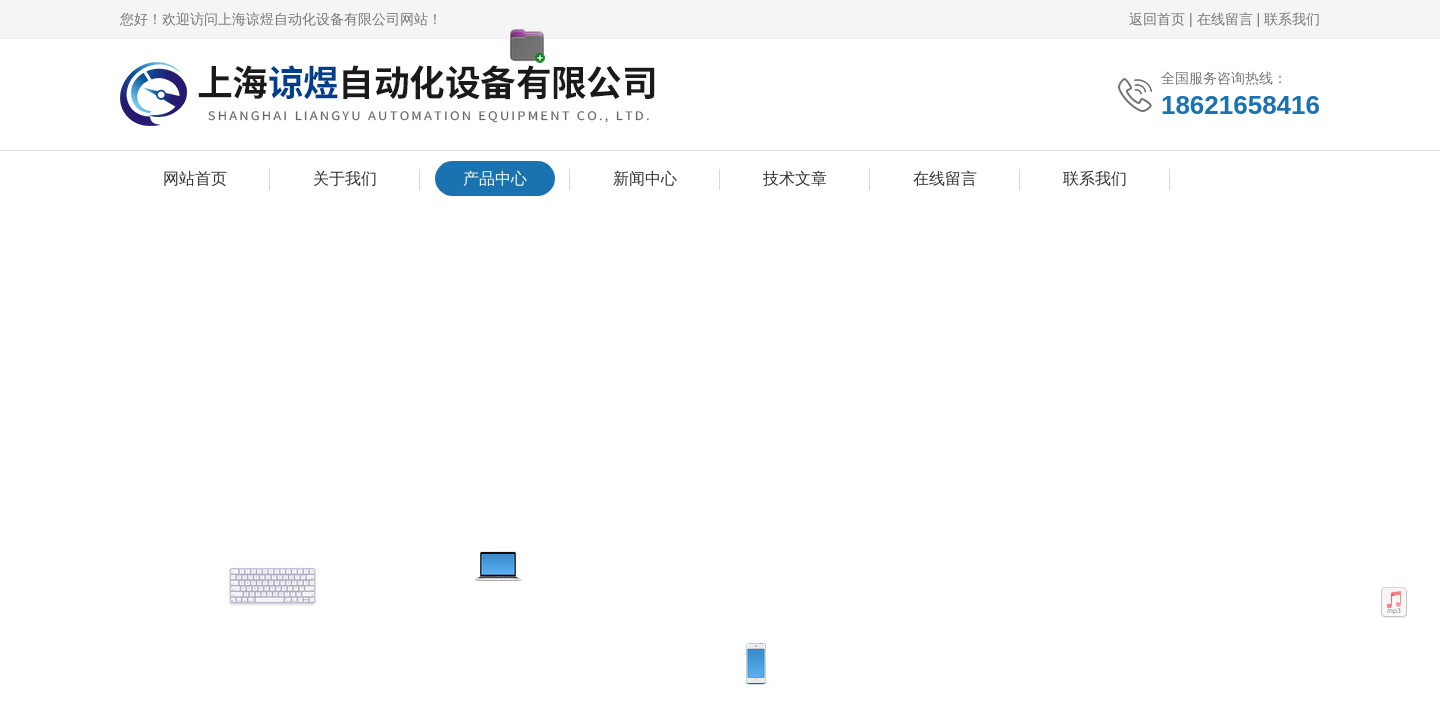  What do you see at coordinates (272, 585) in the screenshot?
I see `connect a wireless bluetooth keyboard` at bounding box center [272, 585].